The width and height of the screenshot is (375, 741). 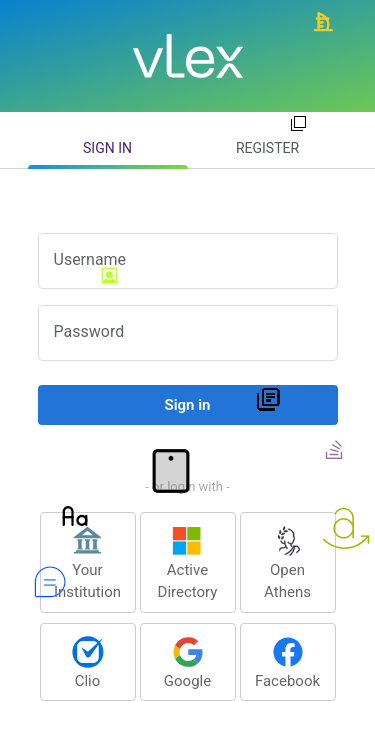 What do you see at coordinates (344, 527) in the screenshot?
I see `visit amazon.com` at bounding box center [344, 527].